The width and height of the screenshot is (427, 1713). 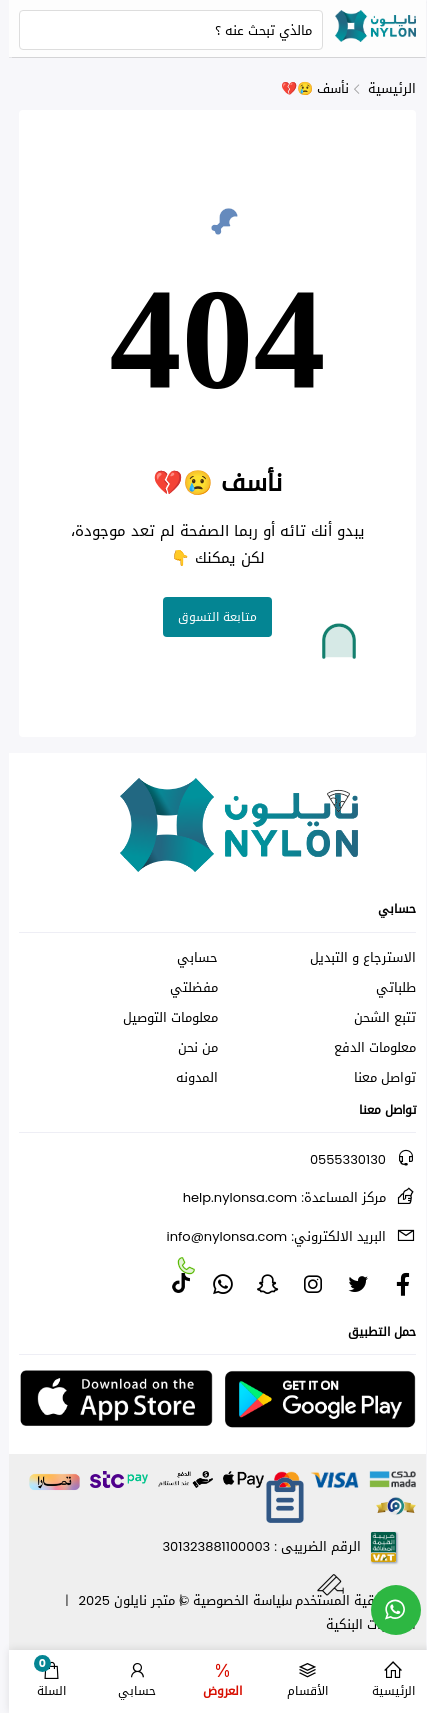 I want to click on tap to make a phone call, so click(x=186, y=1266).